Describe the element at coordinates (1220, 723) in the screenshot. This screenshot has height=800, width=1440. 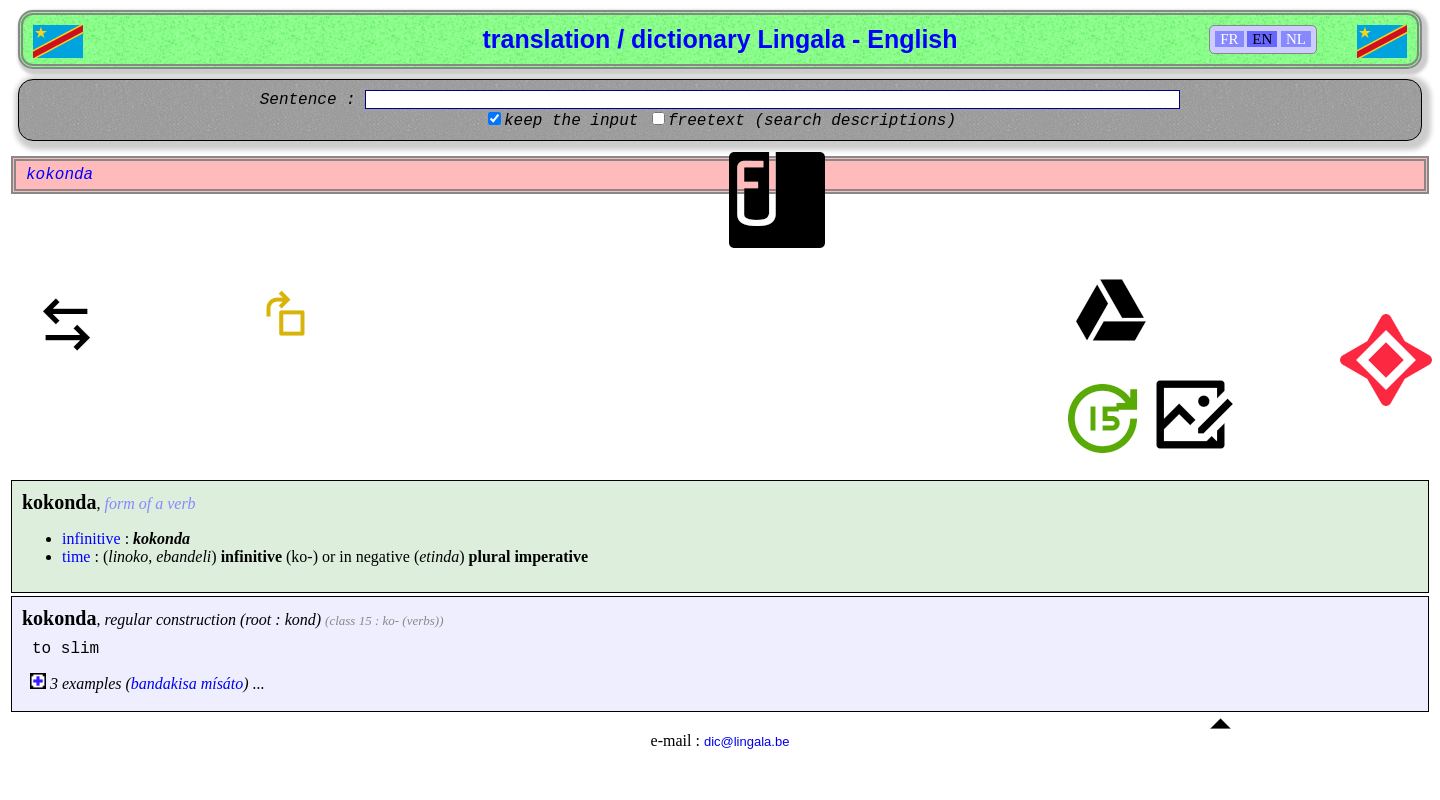
I see `expand or show more content above` at that location.